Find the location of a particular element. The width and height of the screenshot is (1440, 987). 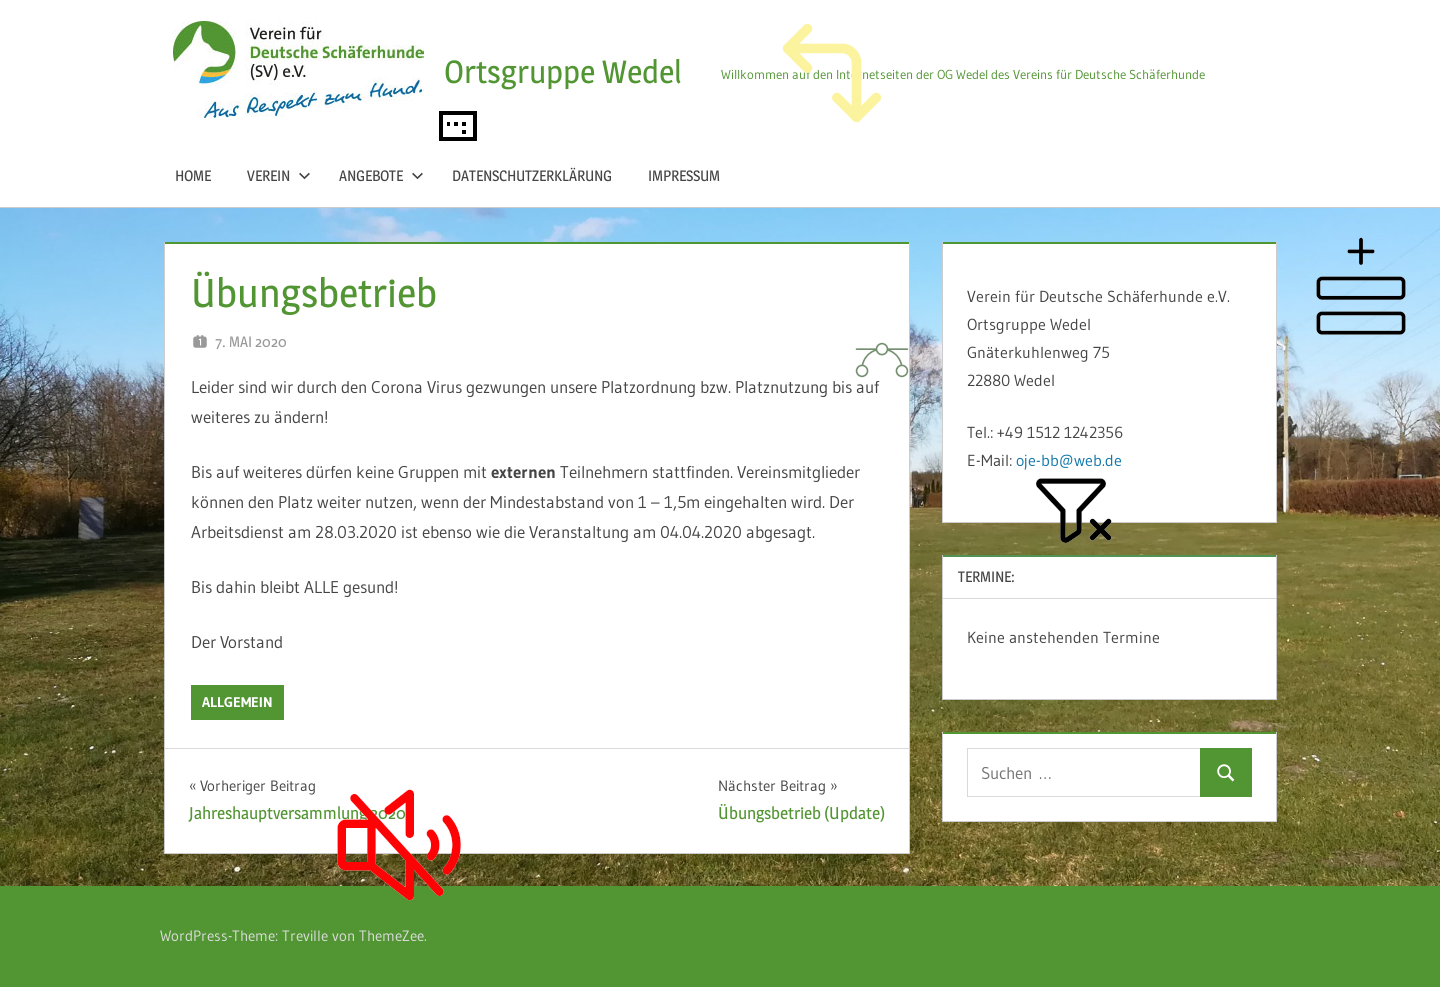

mute audio or sound is located at coordinates (397, 845).